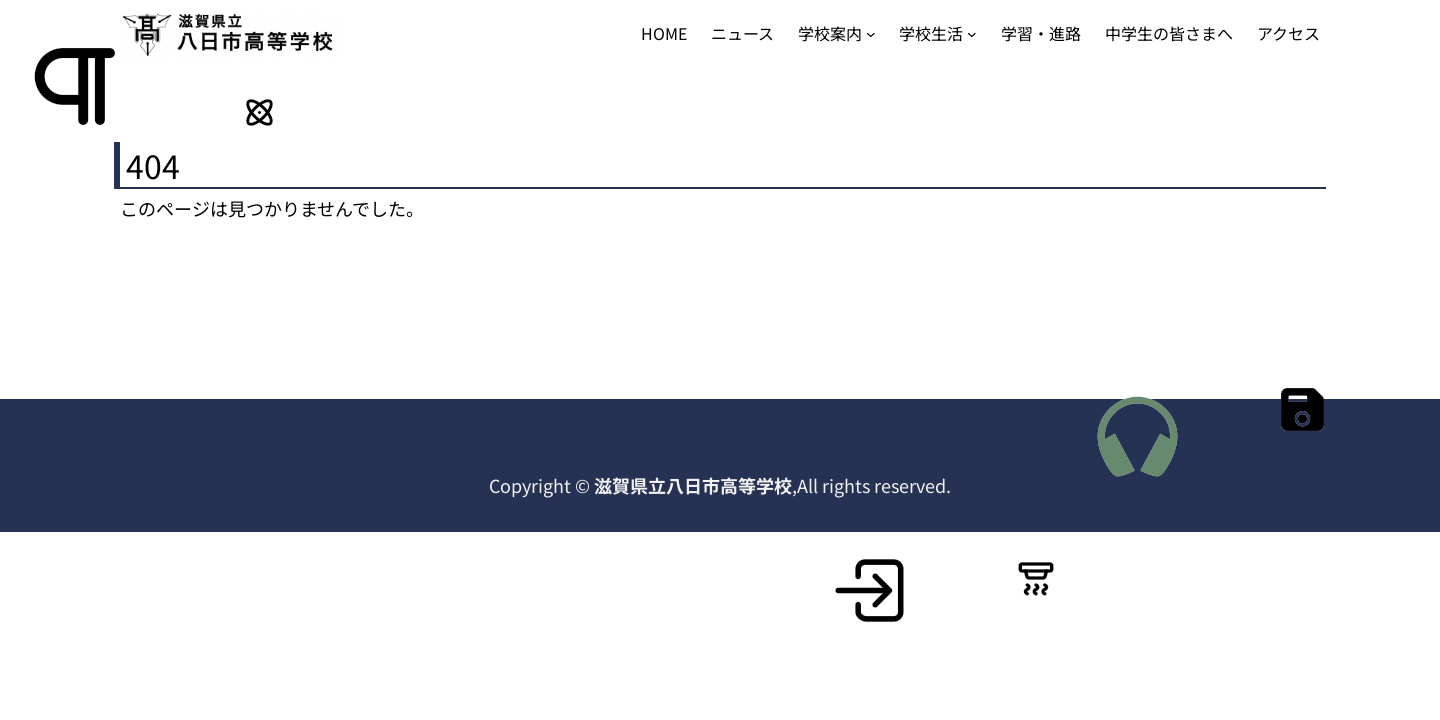 The width and height of the screenshot is (1440, 720). I want to click on access science or chemistry tools, so click(259, 112).